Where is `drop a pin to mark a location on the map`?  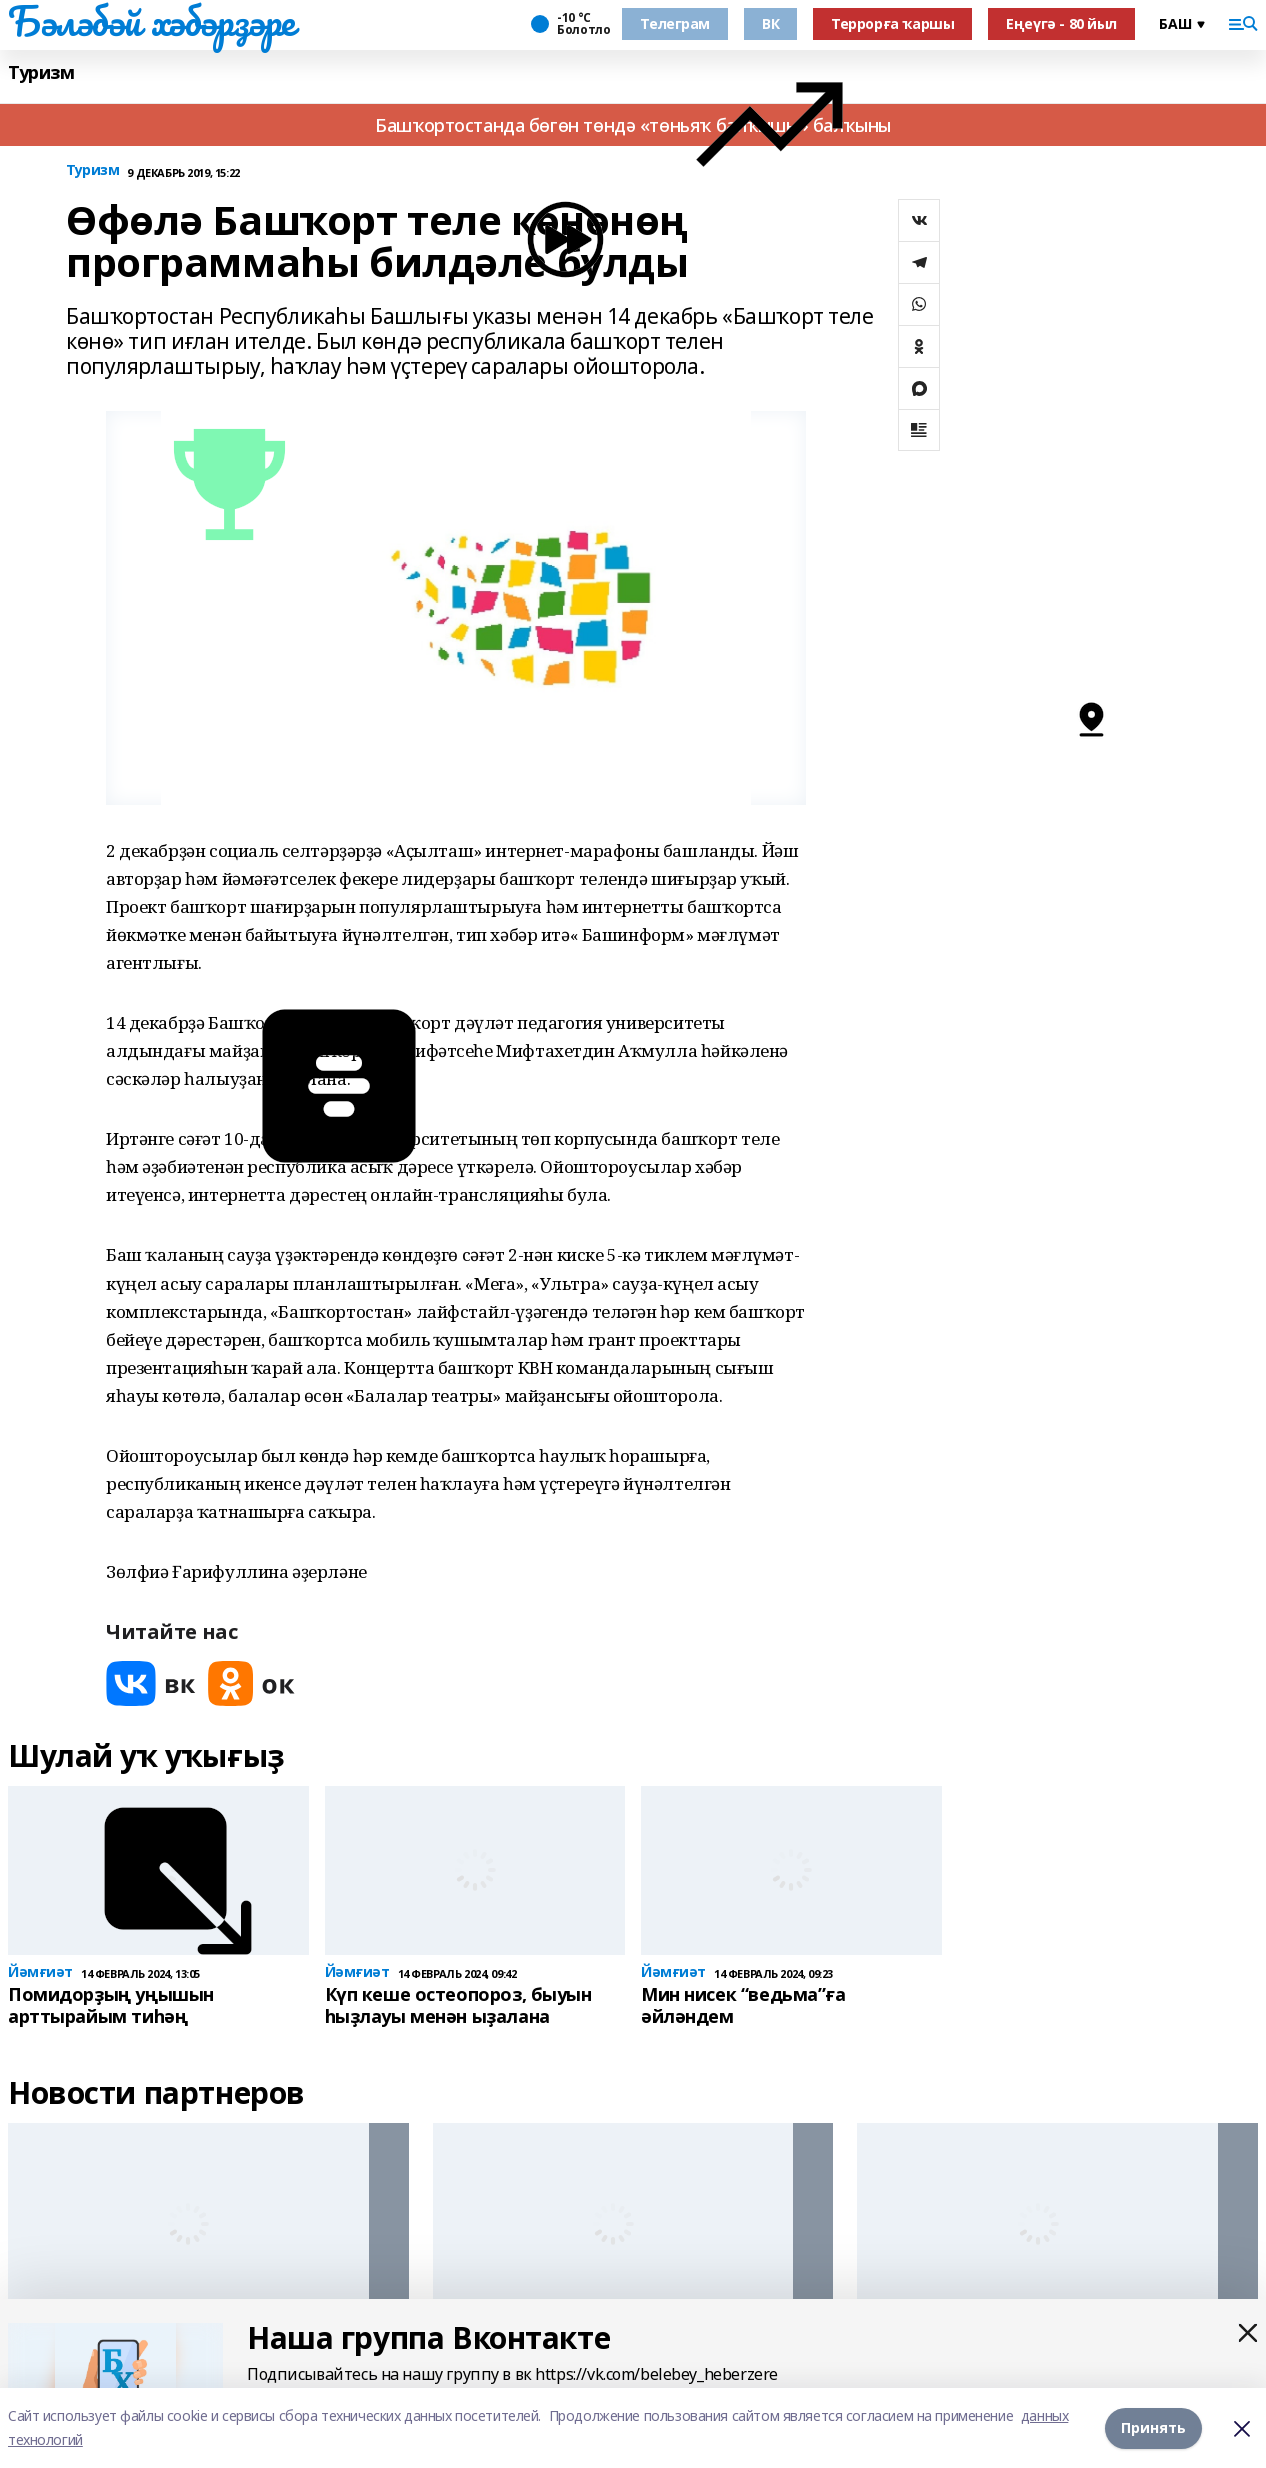
drop a pin to mark a location on the map is located at coordinates (1091, 719).